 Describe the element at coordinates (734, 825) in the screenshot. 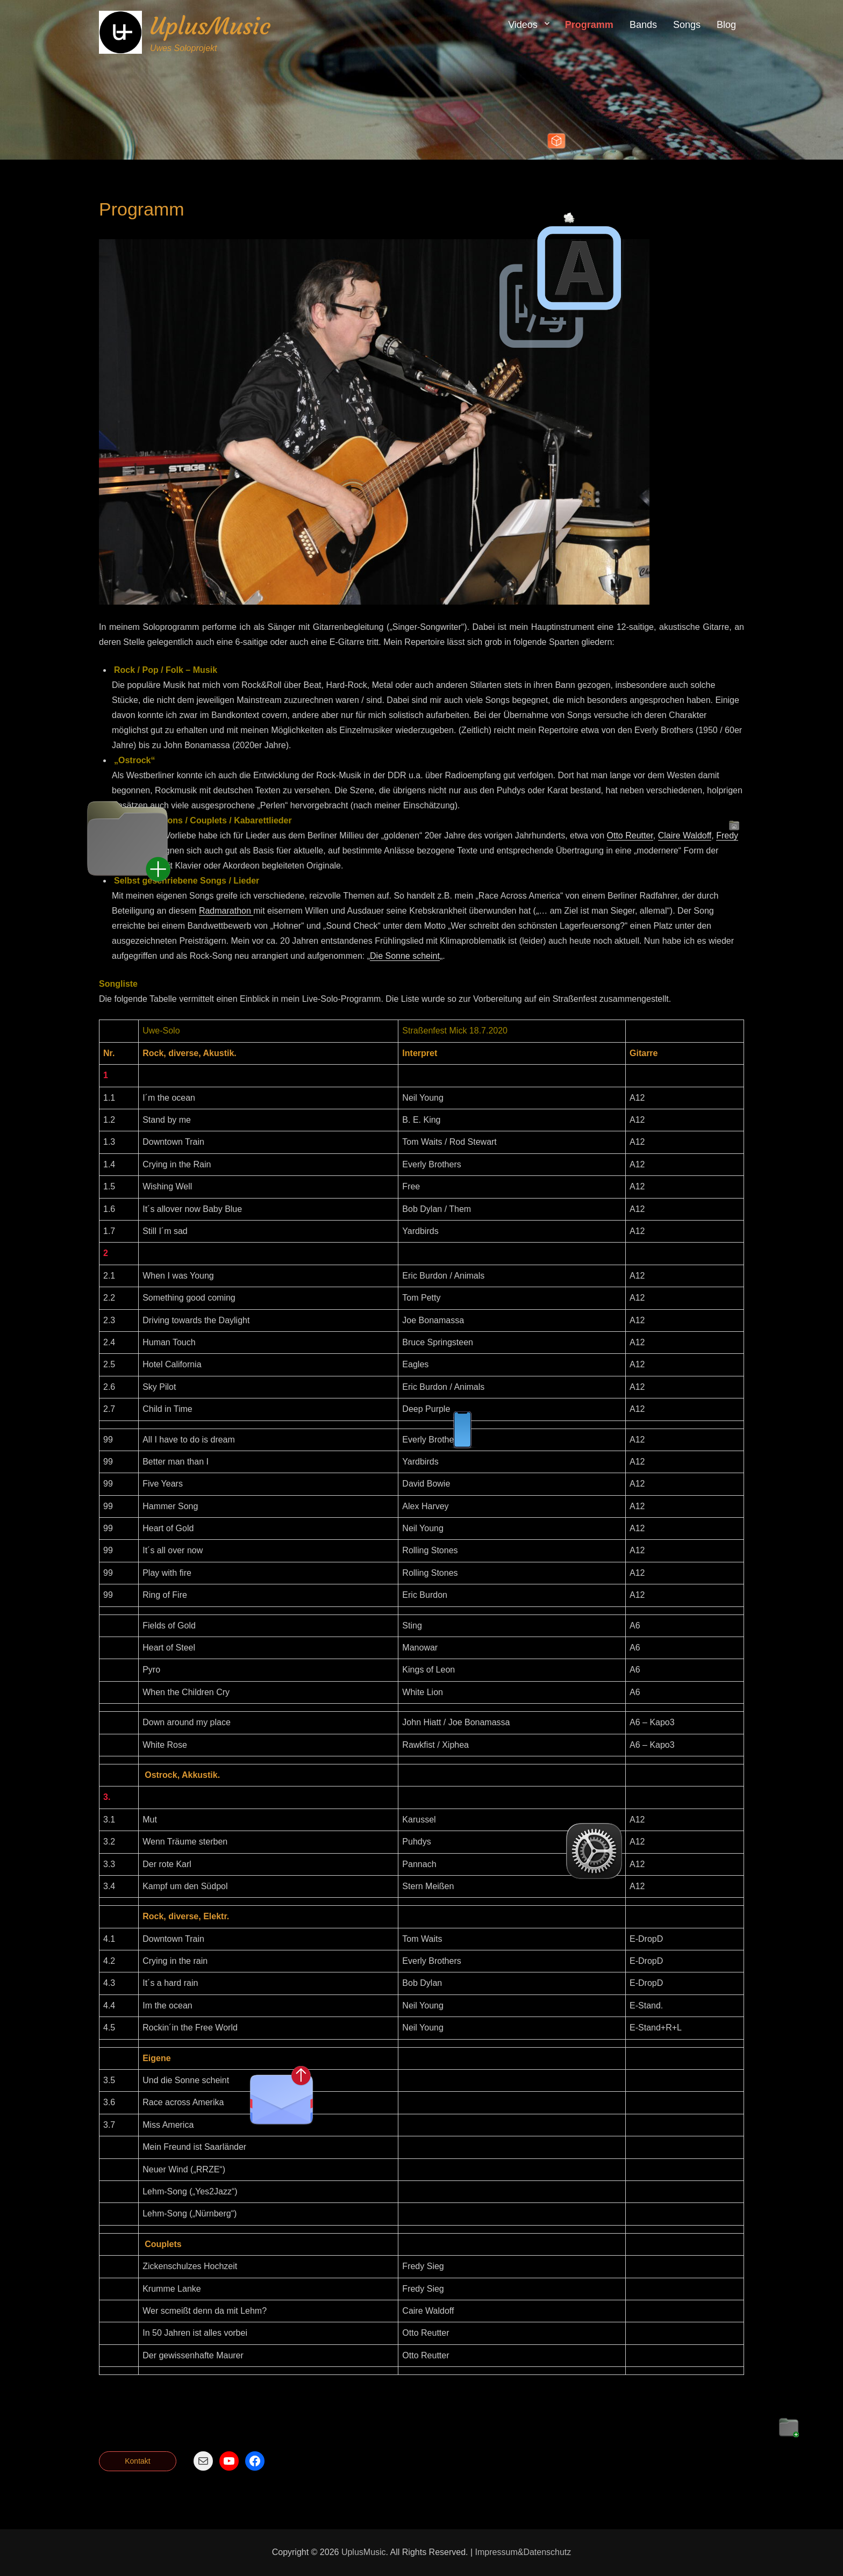

I see `open your pictures folder` at that location.